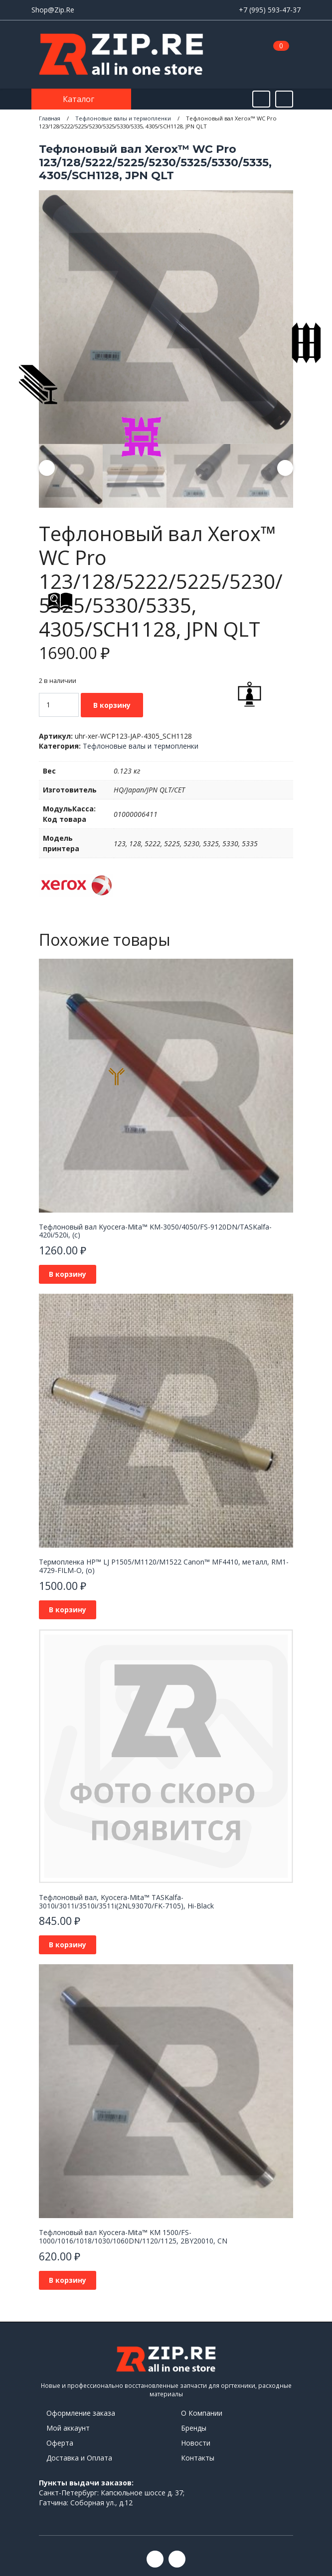  Describe the element at coordinates (60, 601) in the screenshot. I see `search through archived documents` at that location.